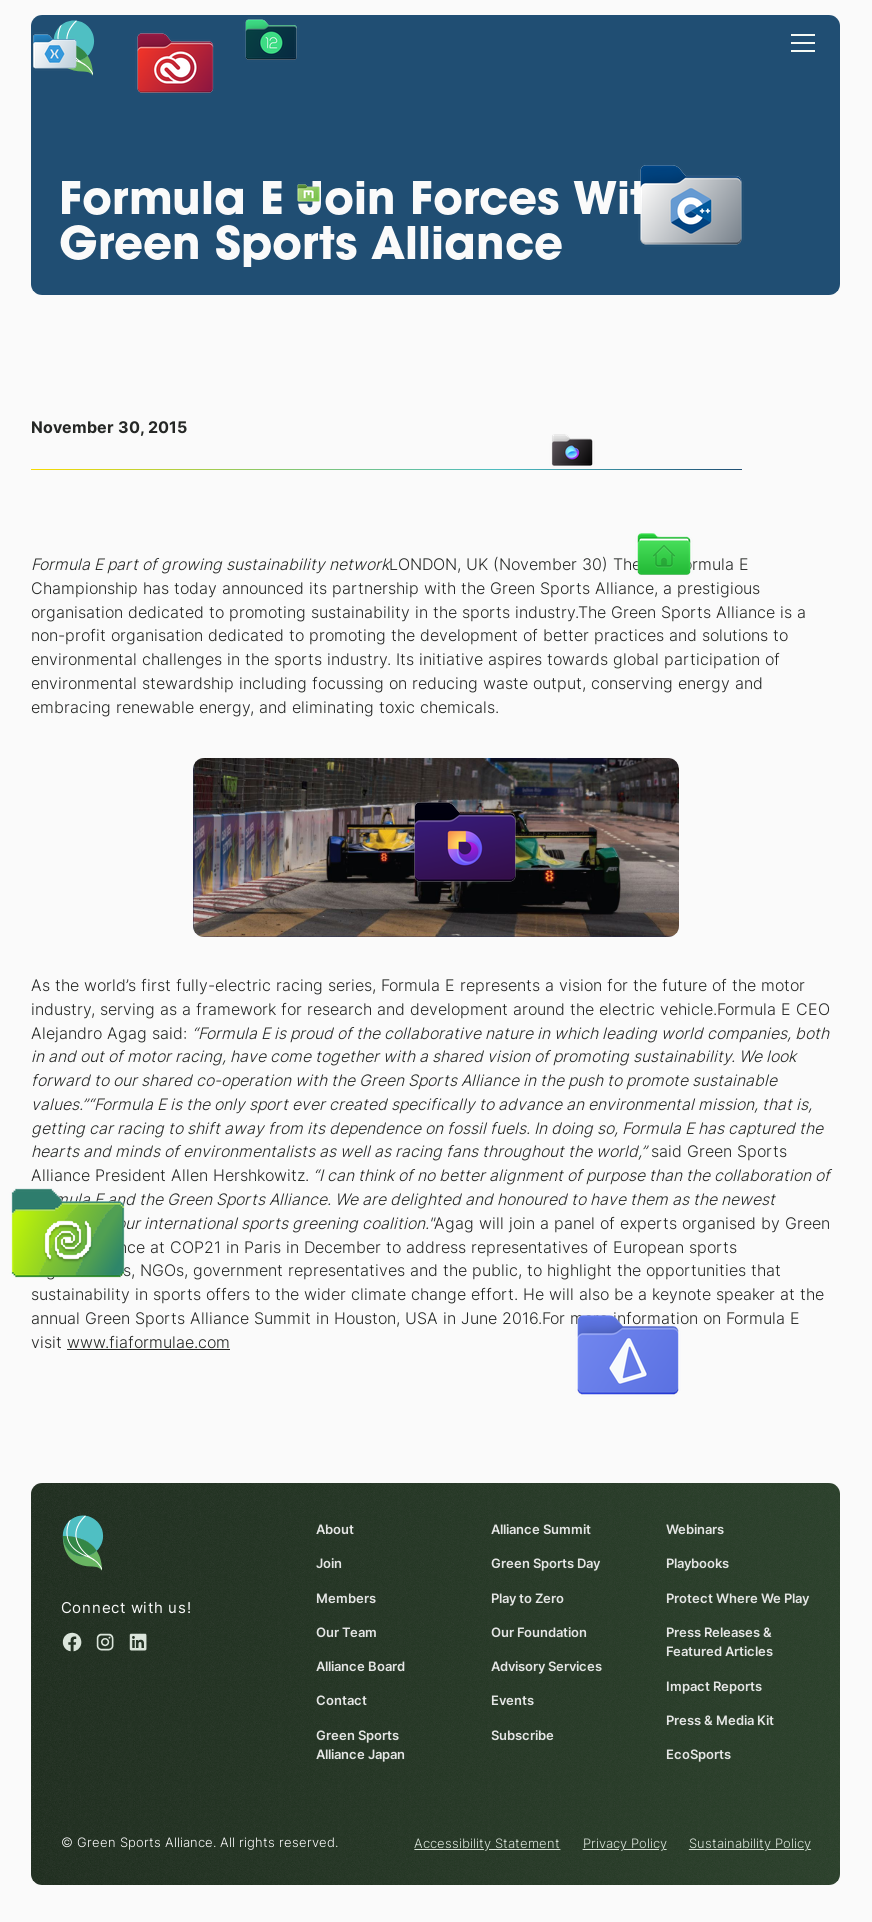 Image resolution: width=872 pixels, height=1922 pixels. Describe the element at coordinates (664, 554) in the screenshot. I see `open your home folder` at that location.